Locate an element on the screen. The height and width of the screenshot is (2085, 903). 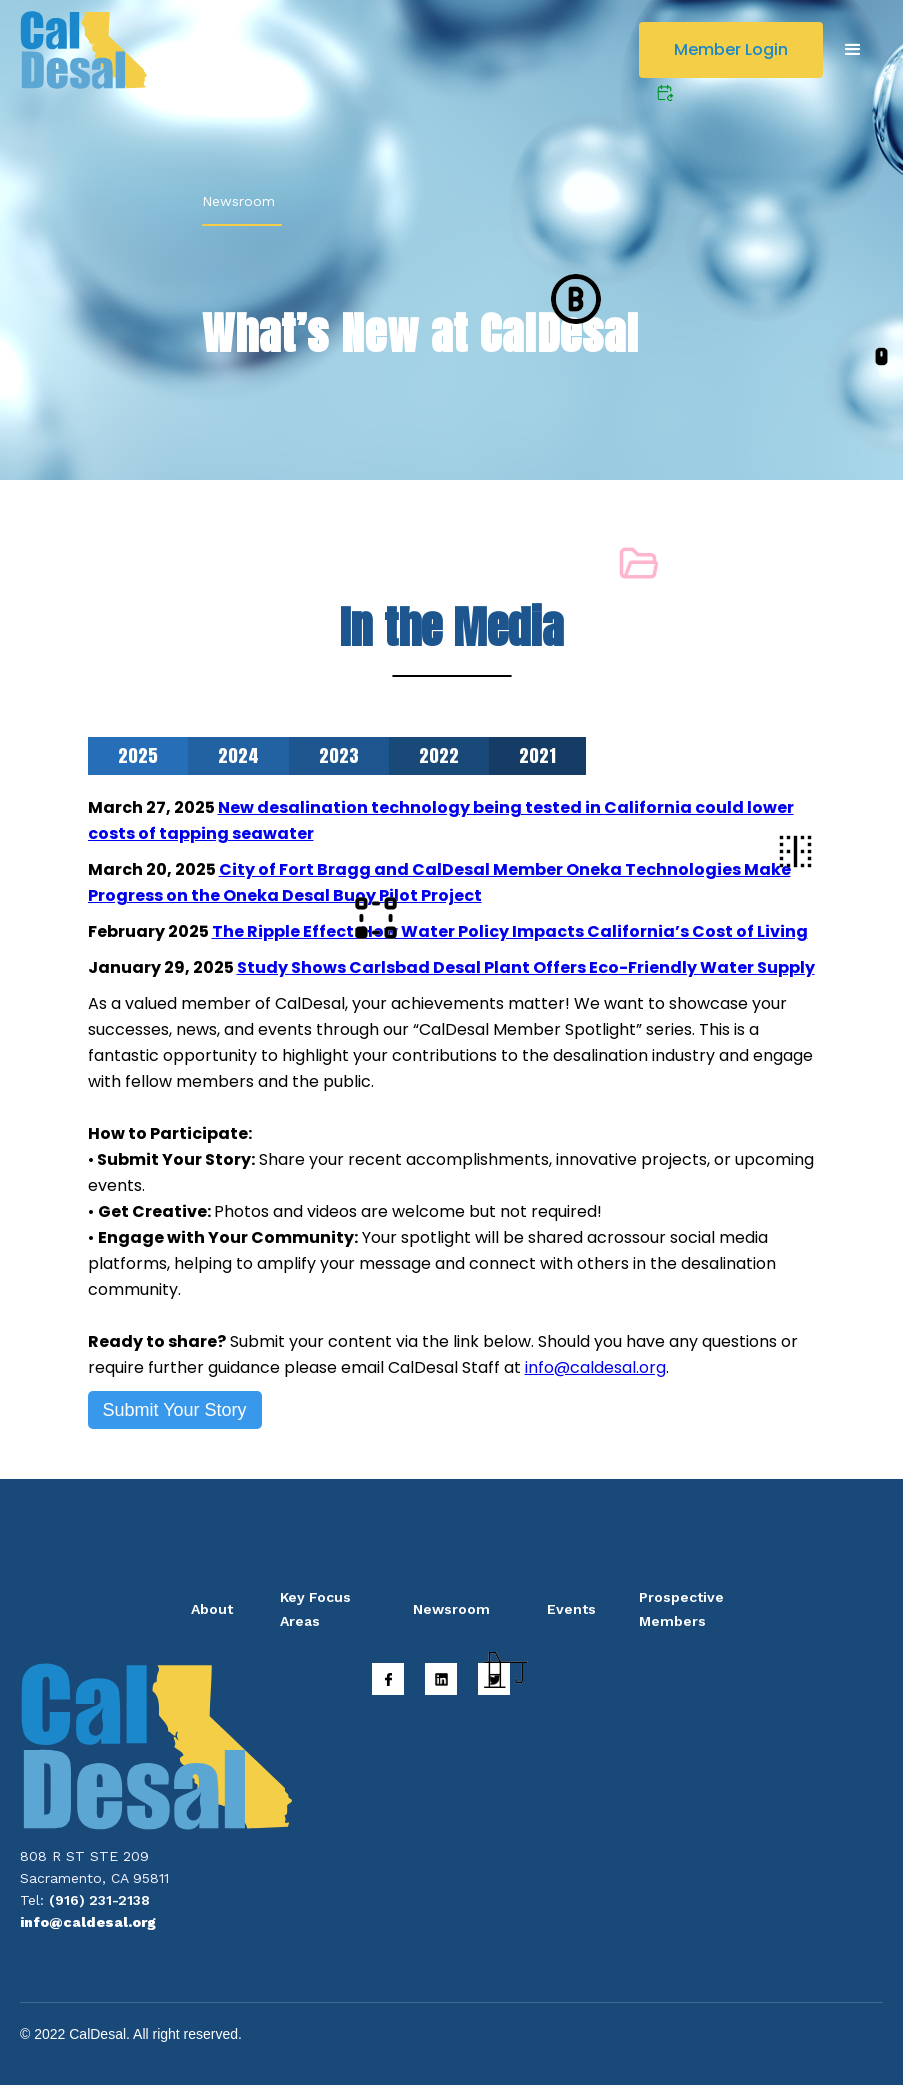
indicates construction or building in progress is located at coordinates (505, 1670).